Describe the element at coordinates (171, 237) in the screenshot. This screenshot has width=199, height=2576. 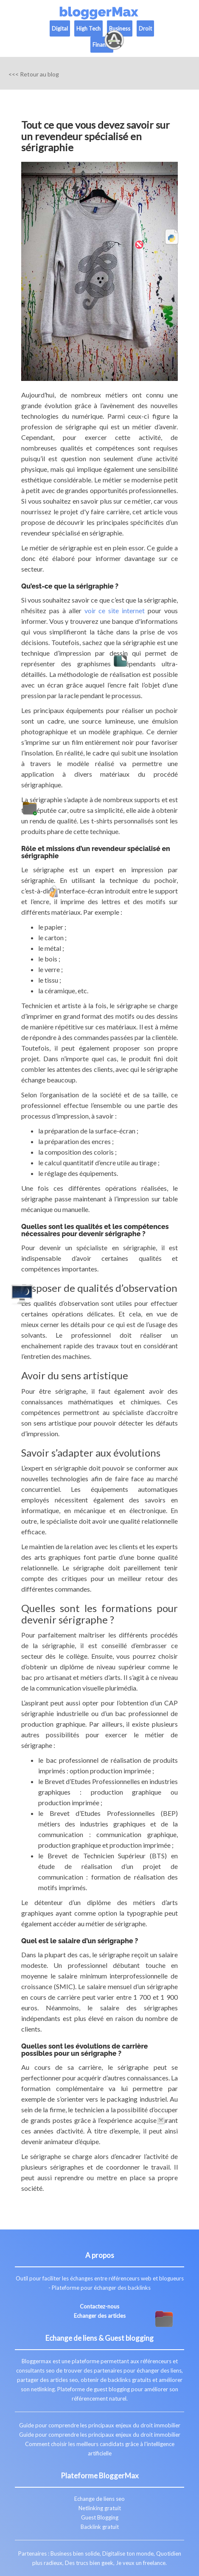
I see `python 3 source code file` at that location.